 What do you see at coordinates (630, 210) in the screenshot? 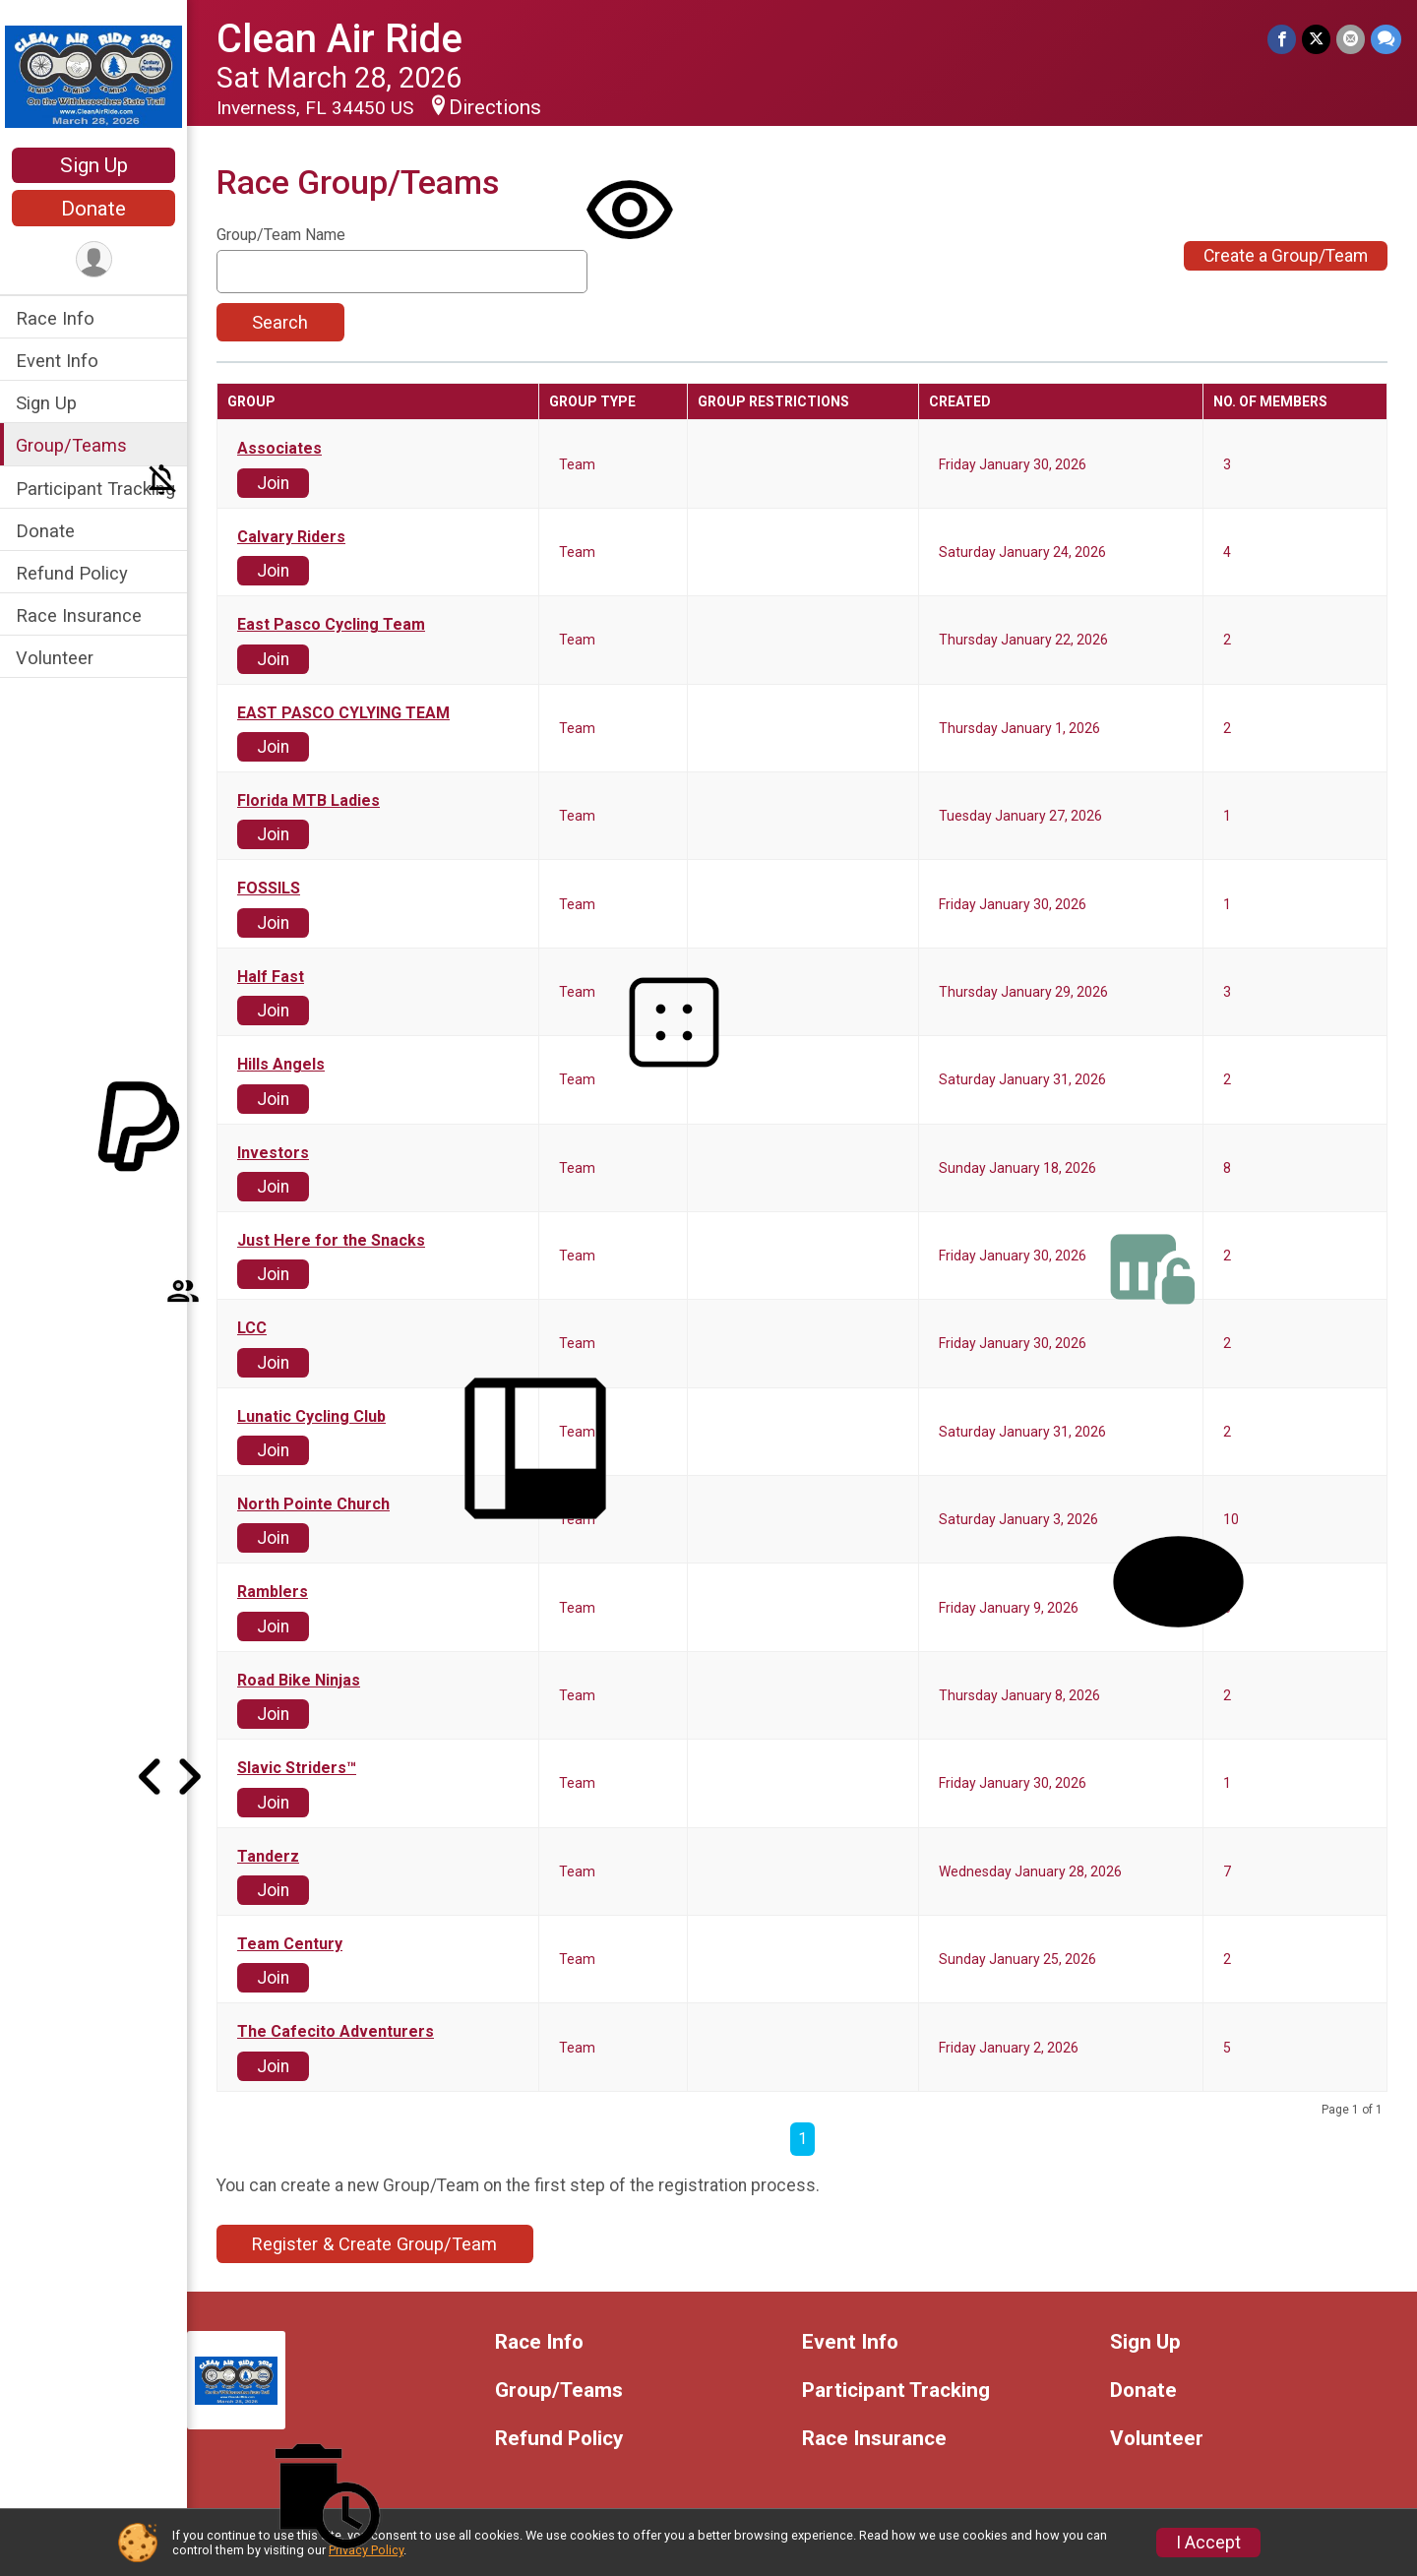
I see `toggle password visibility` at bounding box center [630, 210].